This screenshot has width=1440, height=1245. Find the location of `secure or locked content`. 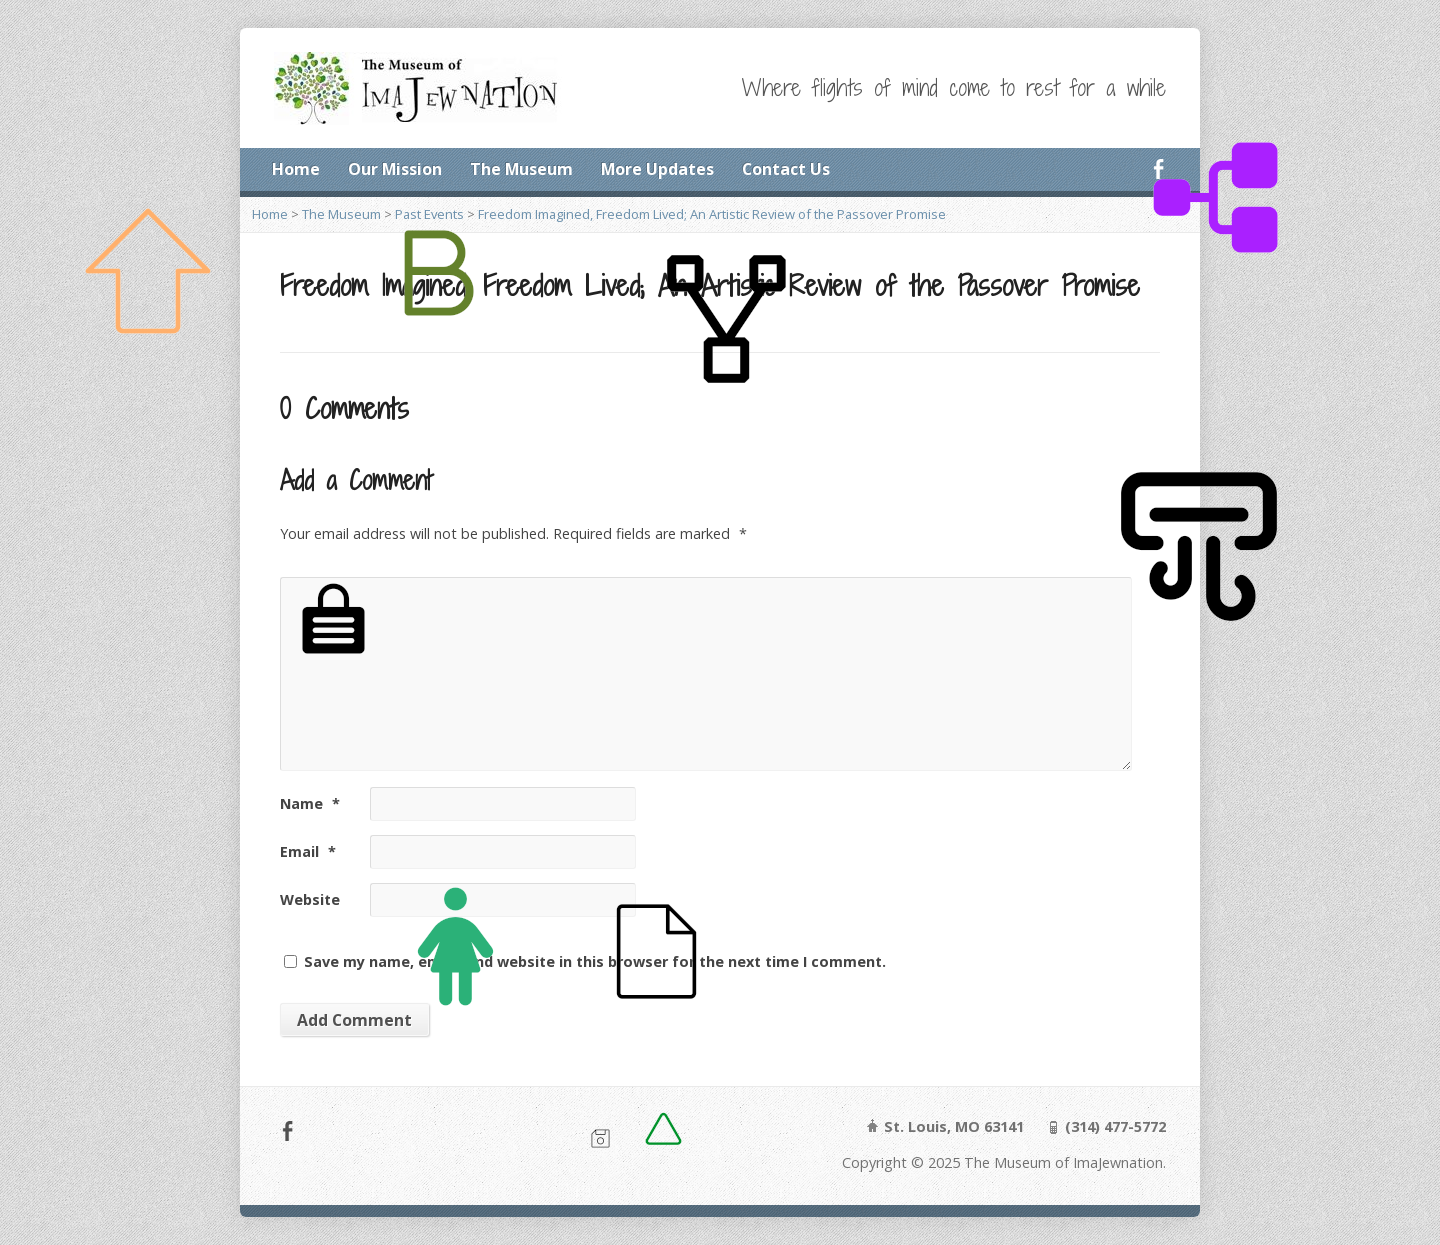

secure or locked content is located at coordinates (333, 622).